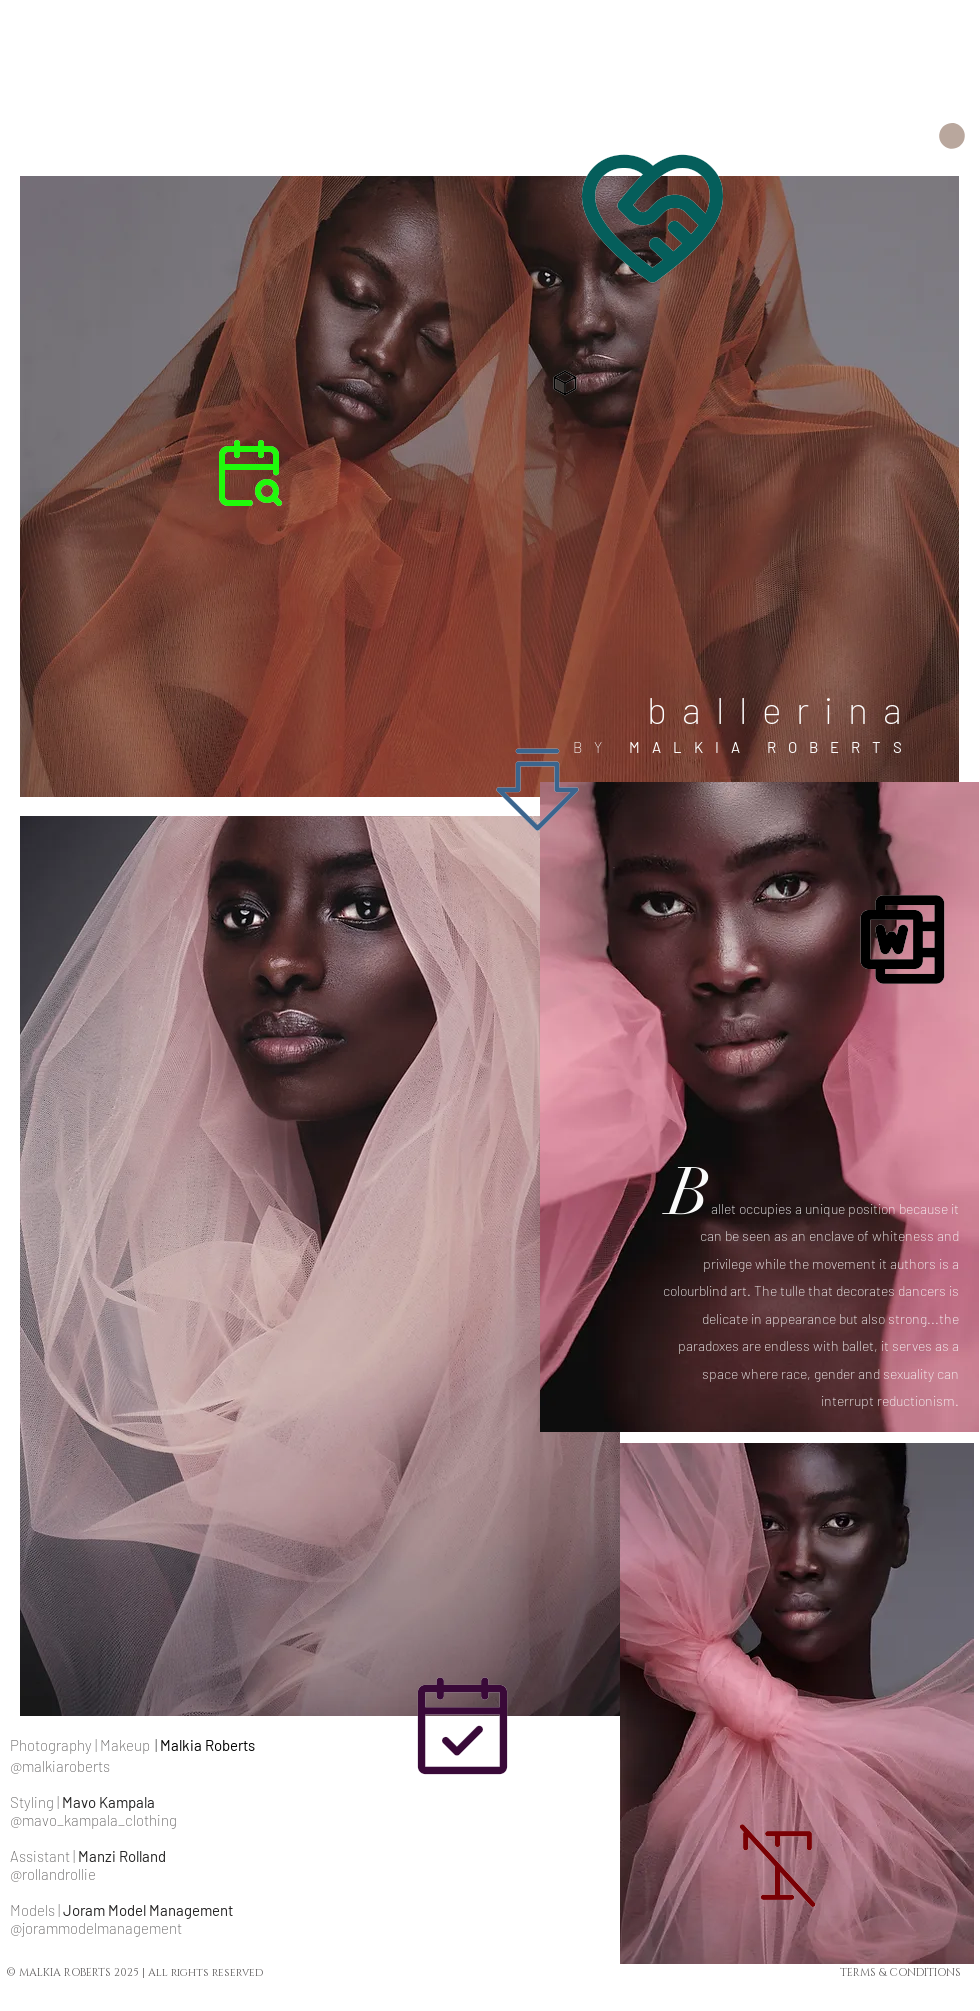 The height and width of the screenshot is (2011, 980). I want to click on download a file or content, so click(537, 786).